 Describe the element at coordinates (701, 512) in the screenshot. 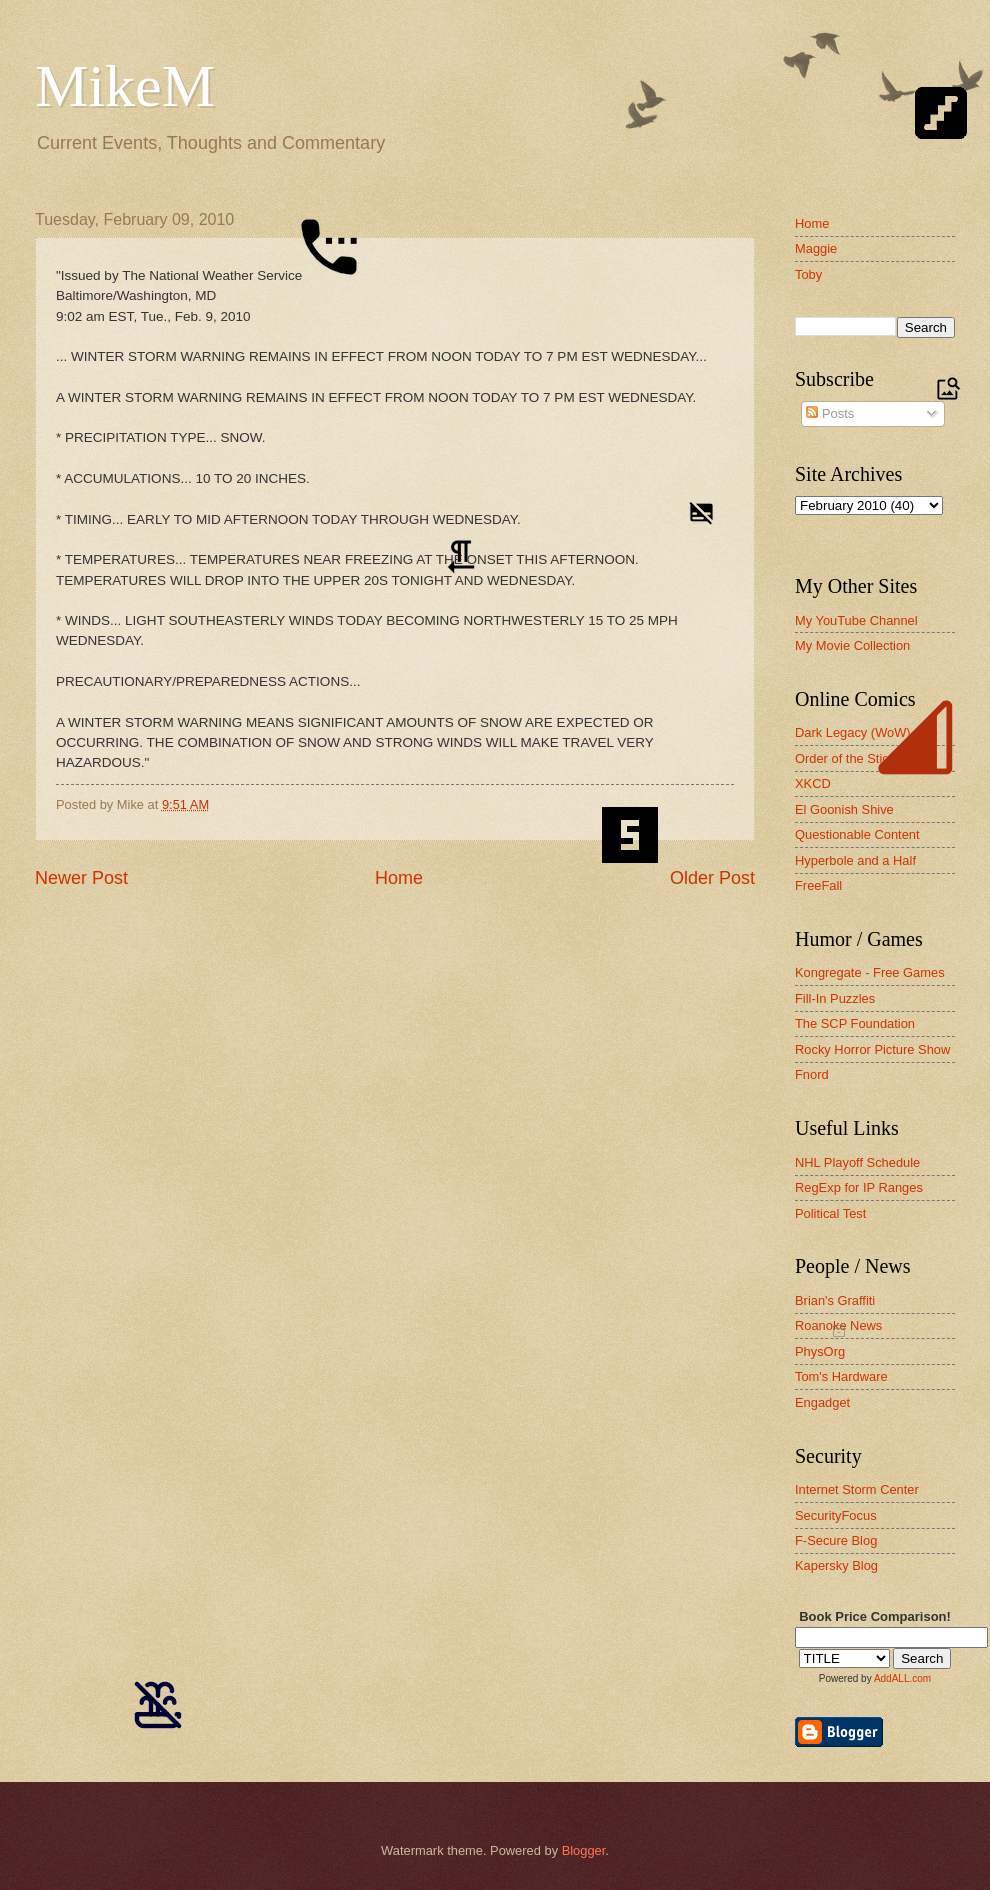

I see `turn off subtitles or closed captions` at that location.